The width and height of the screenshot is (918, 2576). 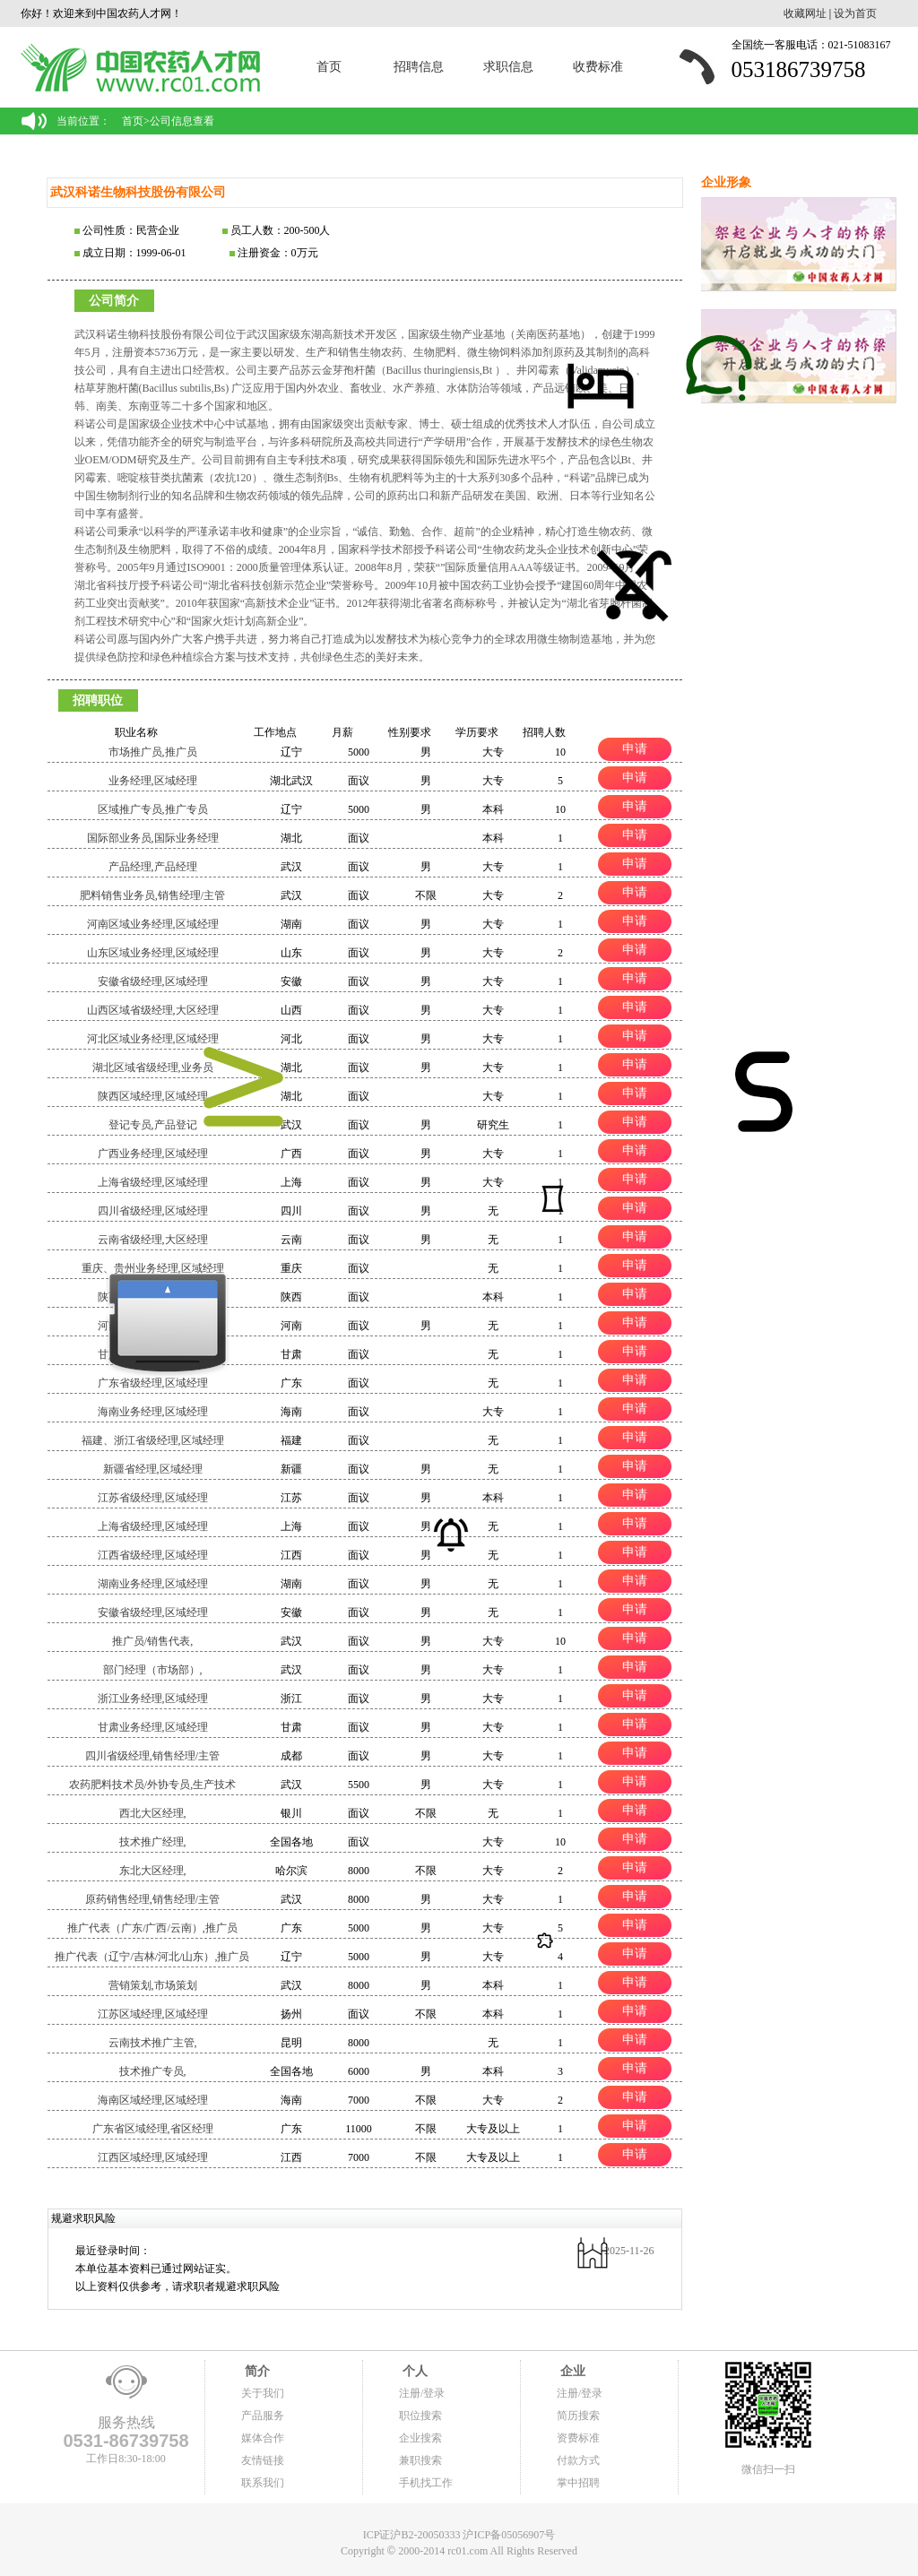 What do you see at coordinates (451, 1534) in the screenshot?
I see `indicates new or active notifications` at bounding box center [451, 1534].